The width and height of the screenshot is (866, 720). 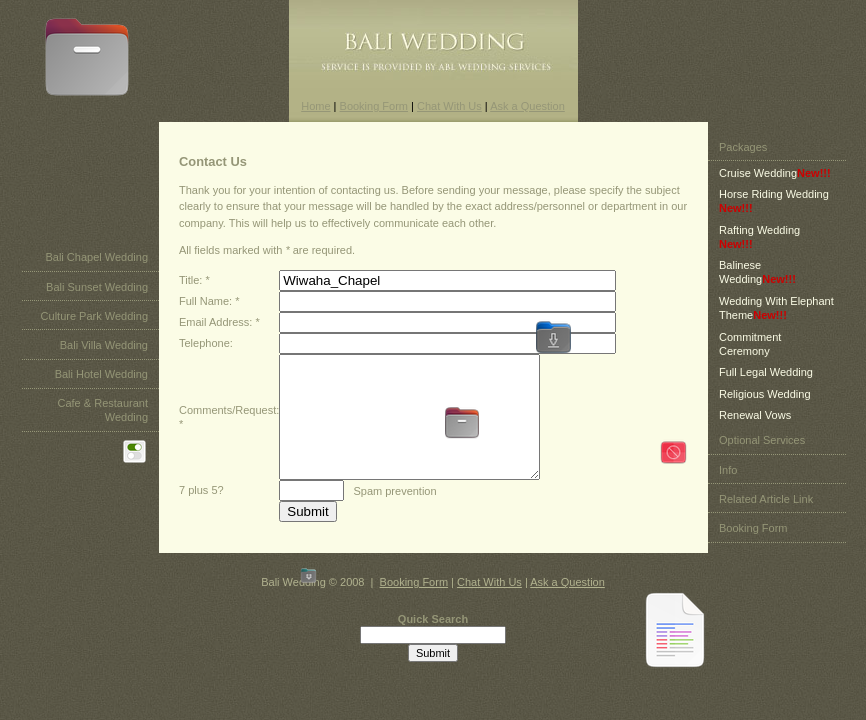 What do you see at coordinates (308, 575) in the screenshot?
I see `open your Dropbox synced folder` at bounding box center [308, 575].